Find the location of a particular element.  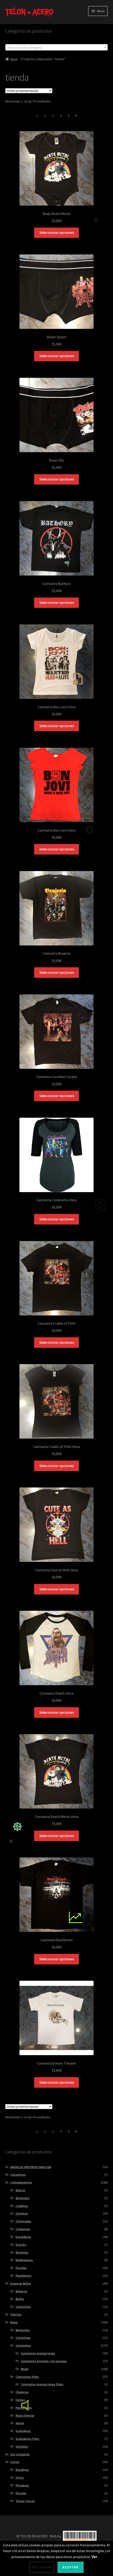

enable airplane mode is located at coordinates (11, 1841).